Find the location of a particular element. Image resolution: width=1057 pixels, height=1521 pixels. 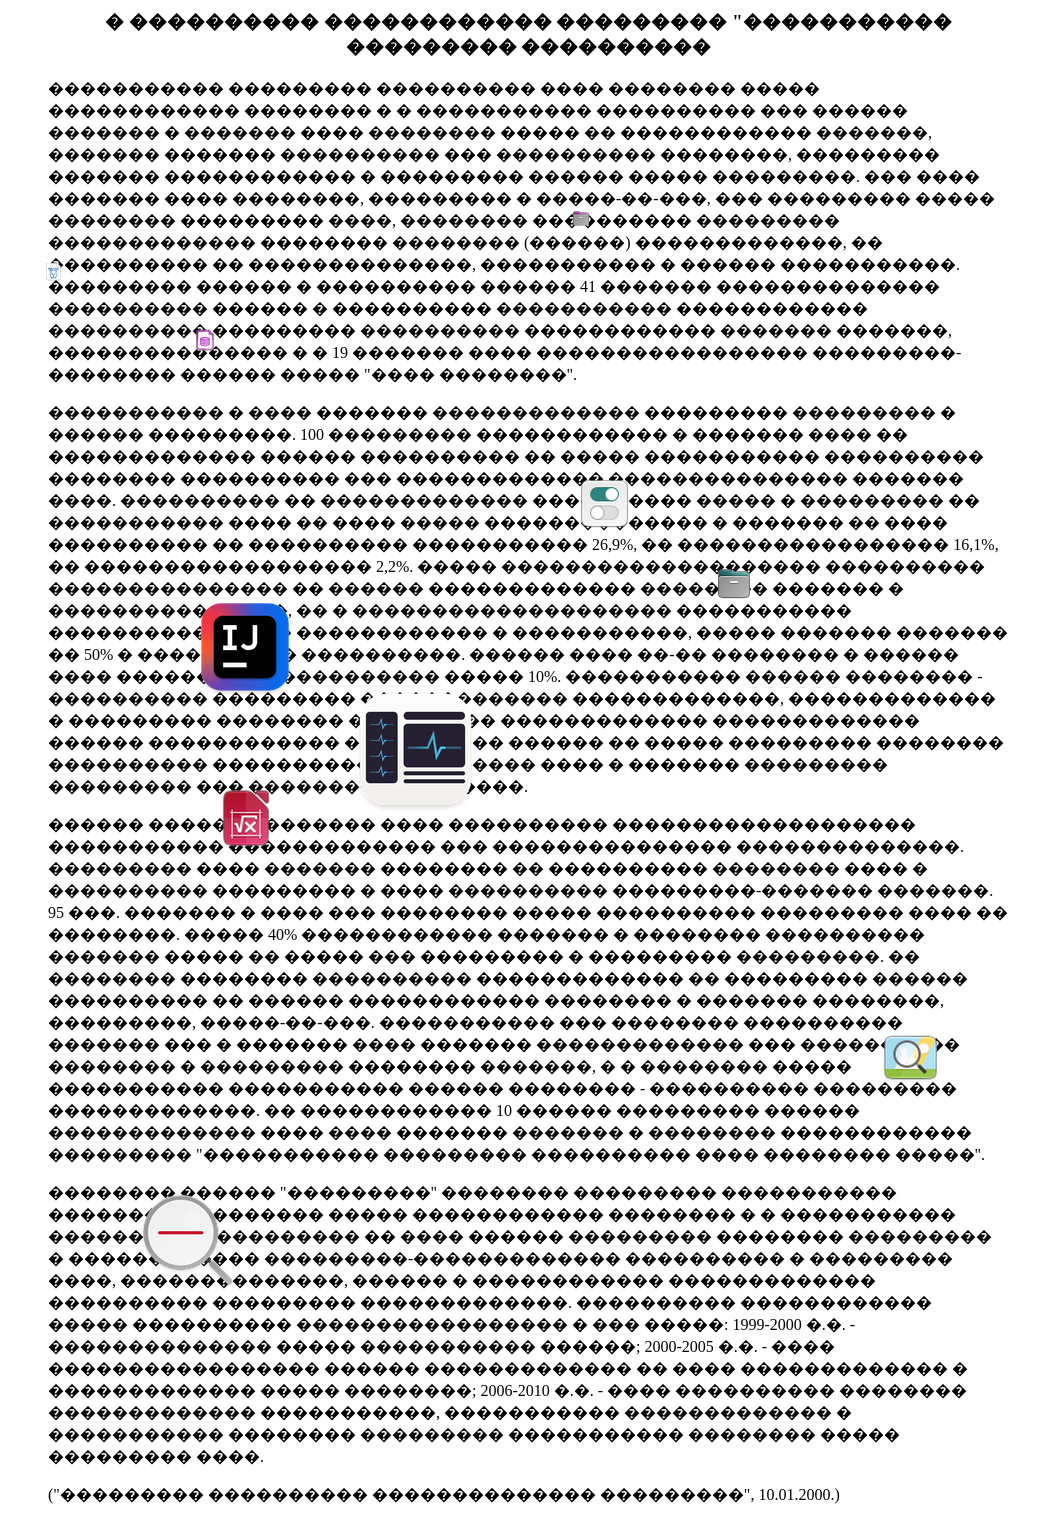

open the file manager application is located at coordinates (734, 583).